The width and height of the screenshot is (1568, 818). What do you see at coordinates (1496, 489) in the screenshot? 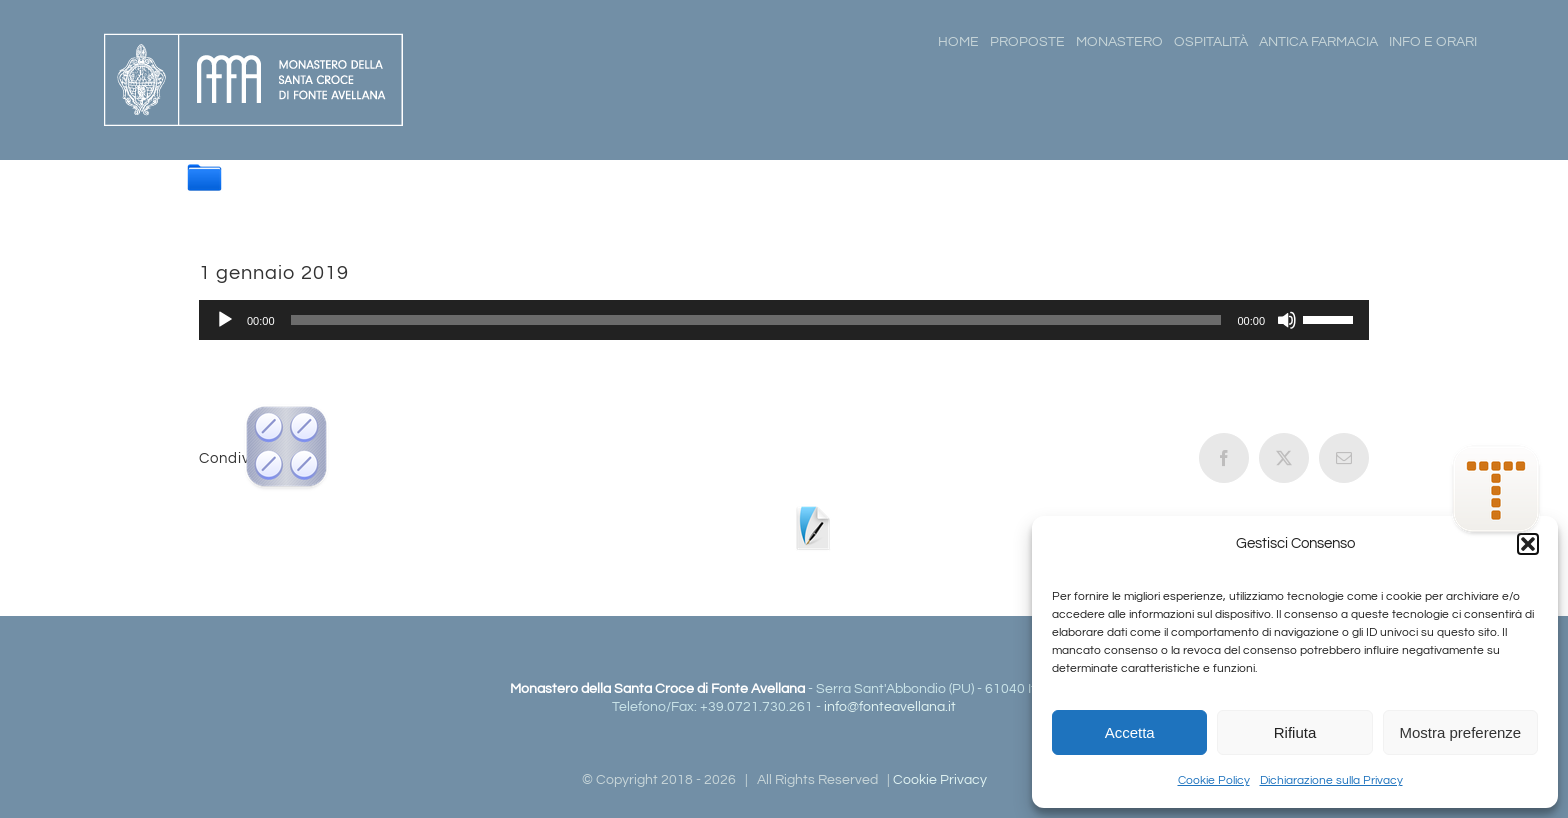
I see `open tipp10 typing tutor application` at bounding box center [1496, 489].